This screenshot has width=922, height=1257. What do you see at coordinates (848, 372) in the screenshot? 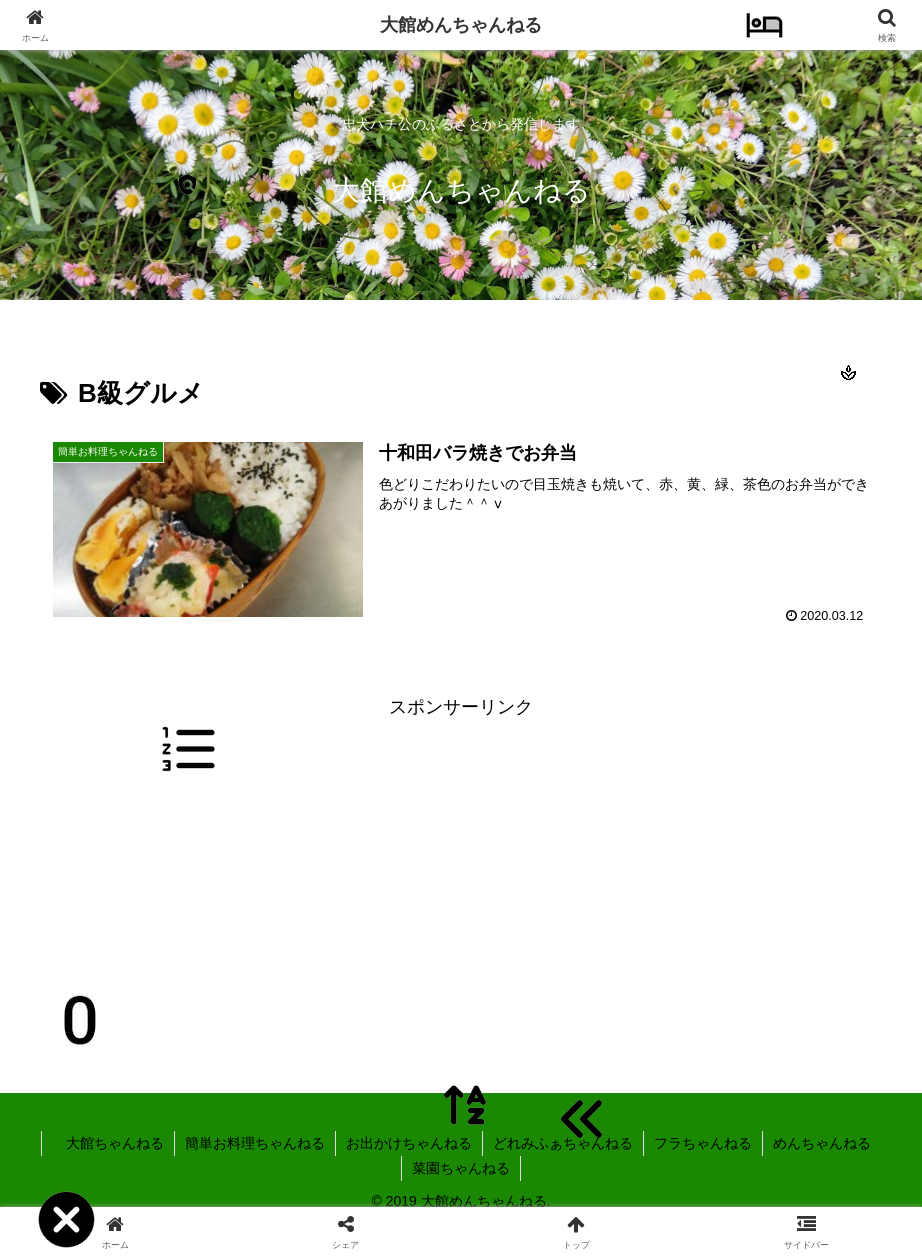
I see `access spa or wellness features` at bounding box center [848, 372].